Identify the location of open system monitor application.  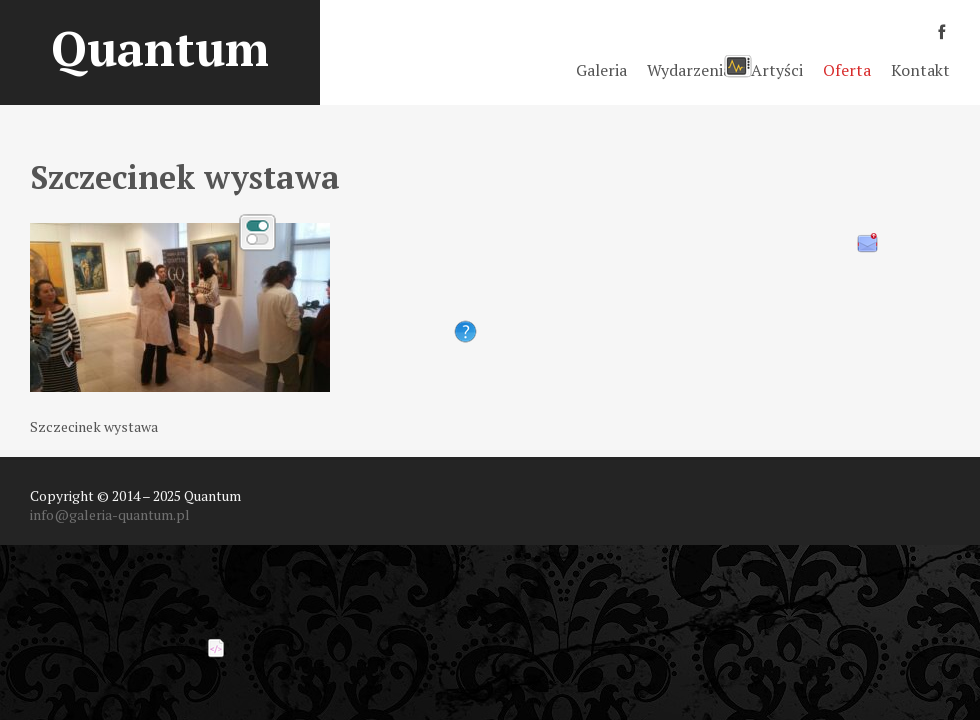
(738, 66).